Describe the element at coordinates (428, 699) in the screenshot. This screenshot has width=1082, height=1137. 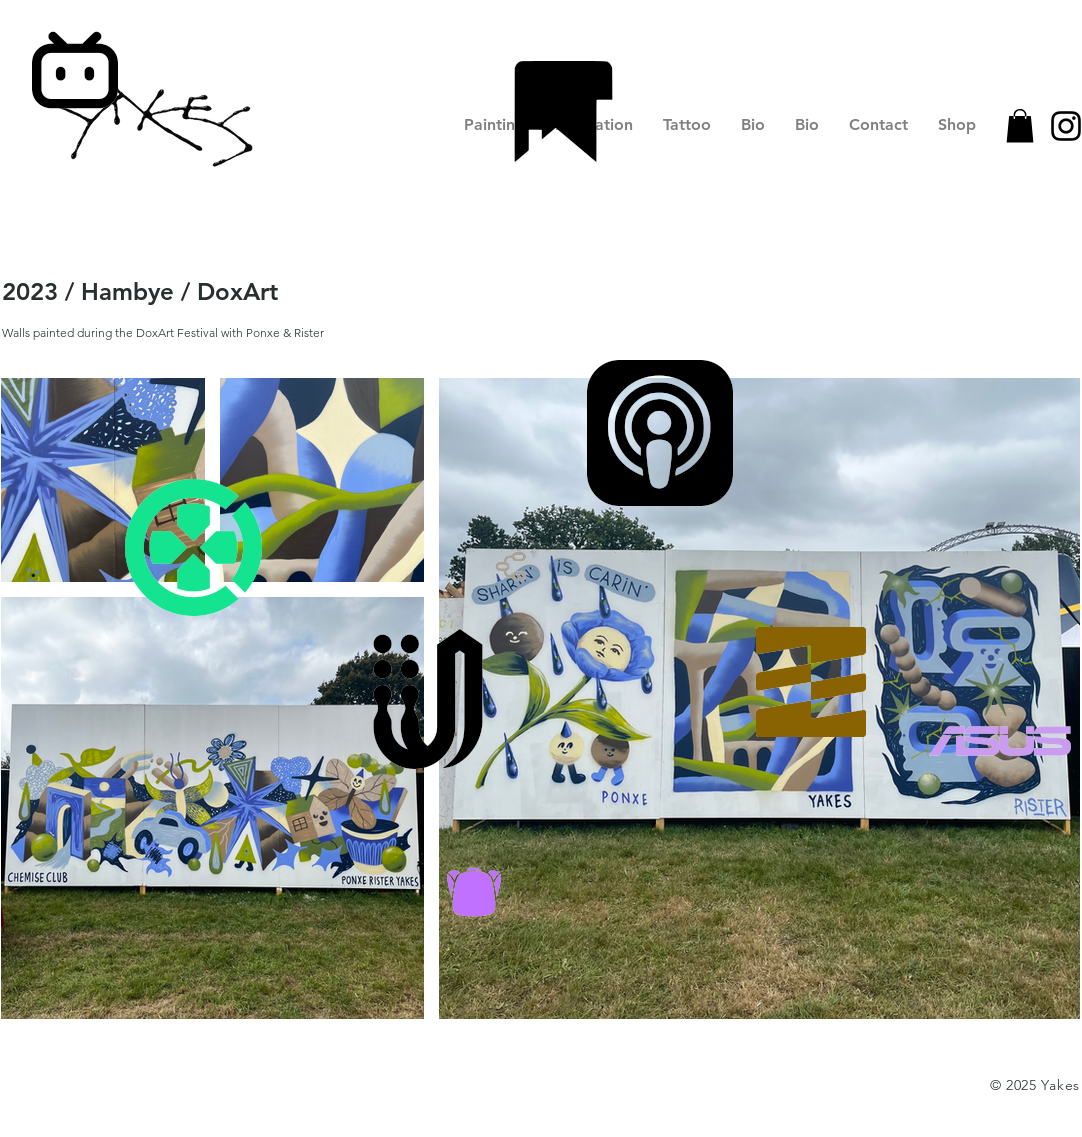
I see `visit UserVoice customer feedback platform` at that location.